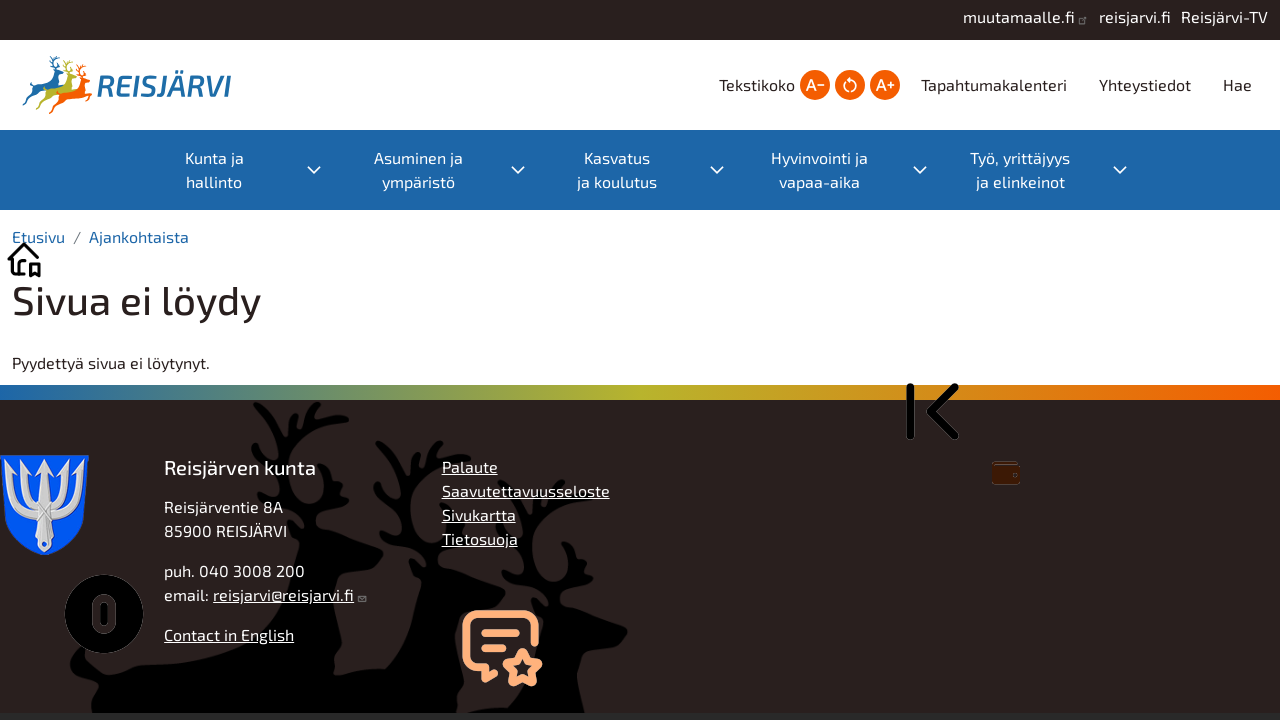 This screenshot has width=1280, height=720. What do you see at coordinates (104, 614) in the screenshot?
I see `indicates the letter "o" or zero in a selection interface` at bounding box center [104, 614].